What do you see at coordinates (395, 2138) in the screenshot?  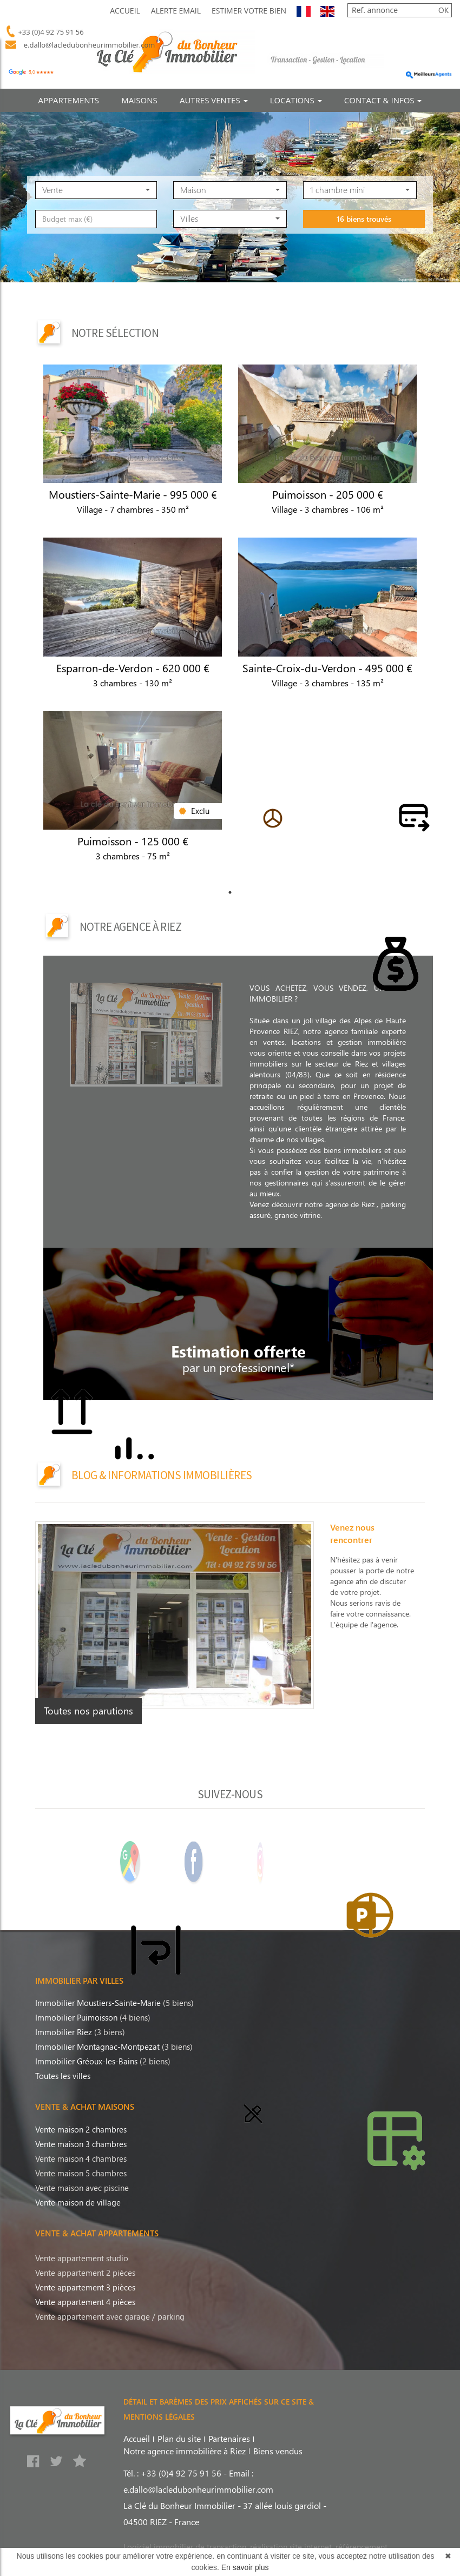 I see `customize table settings` at bounding box center [395, 2138].